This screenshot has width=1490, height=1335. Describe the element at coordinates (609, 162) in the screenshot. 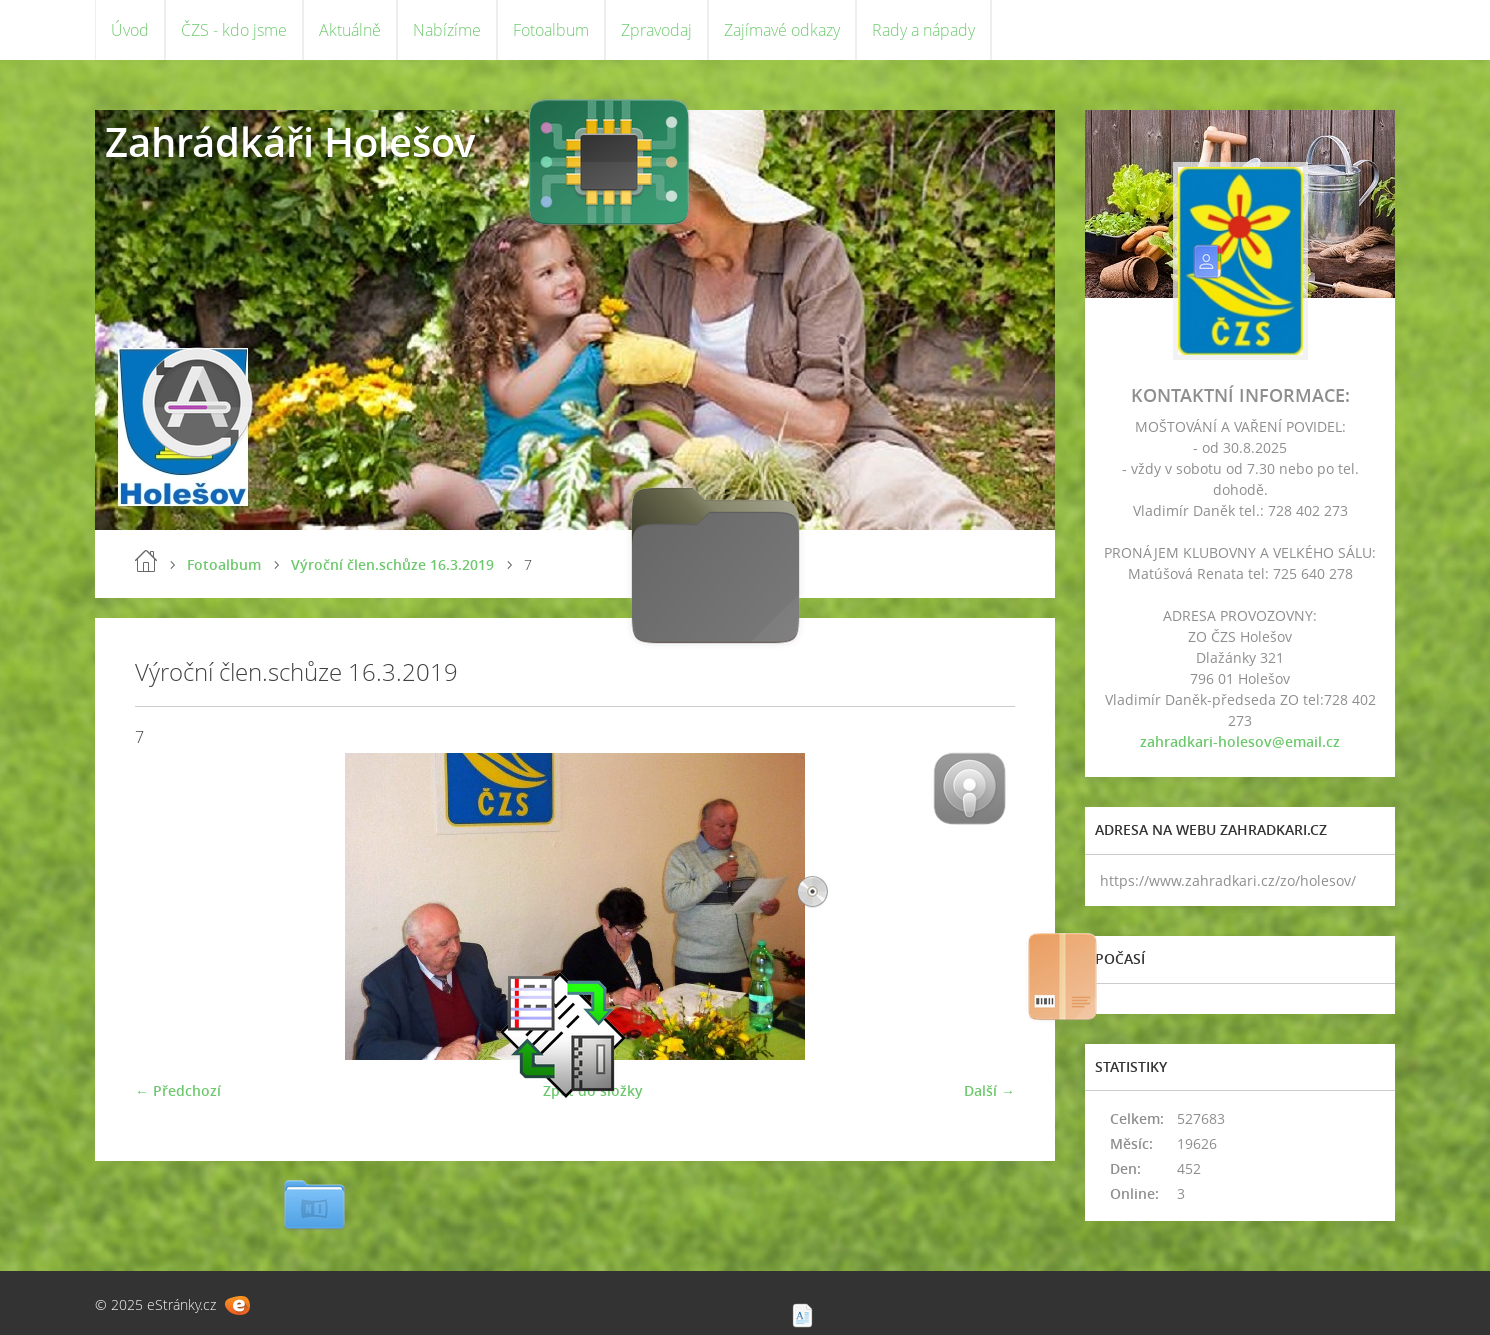

I see `open jockey hardware diagnostics app` at that location.